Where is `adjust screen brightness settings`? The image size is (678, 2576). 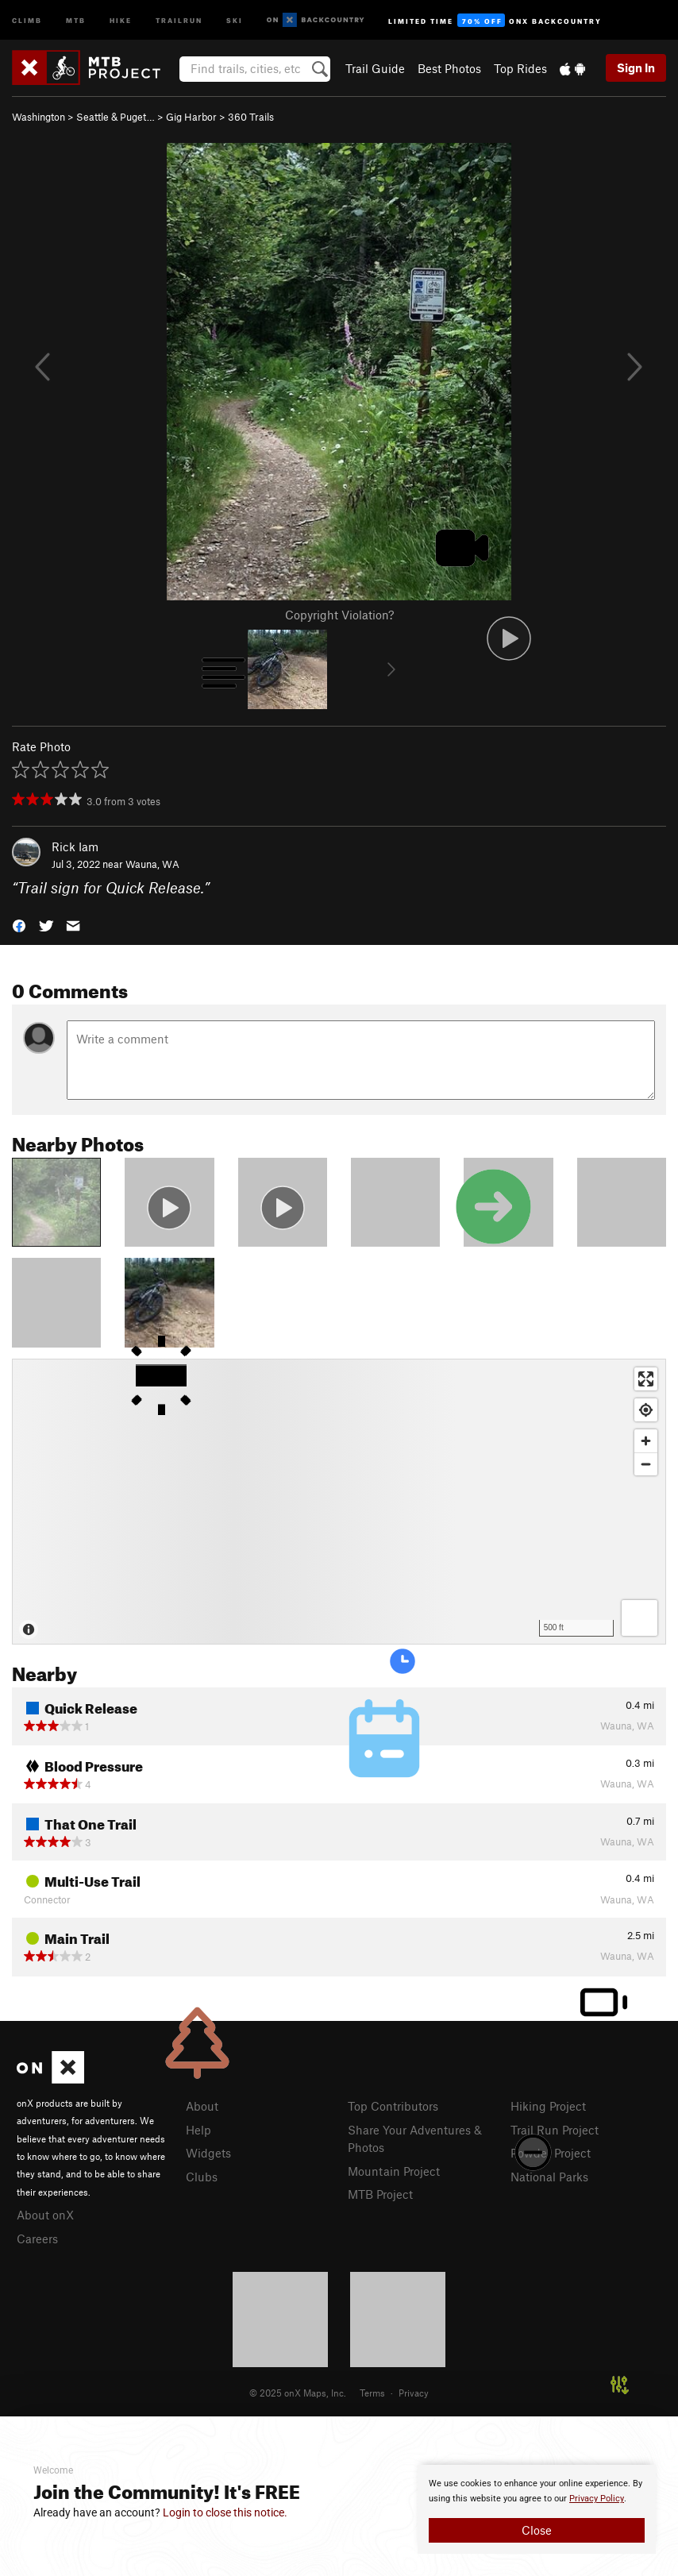 adjust screen brightness settings is located at coordinates (161, 1375).